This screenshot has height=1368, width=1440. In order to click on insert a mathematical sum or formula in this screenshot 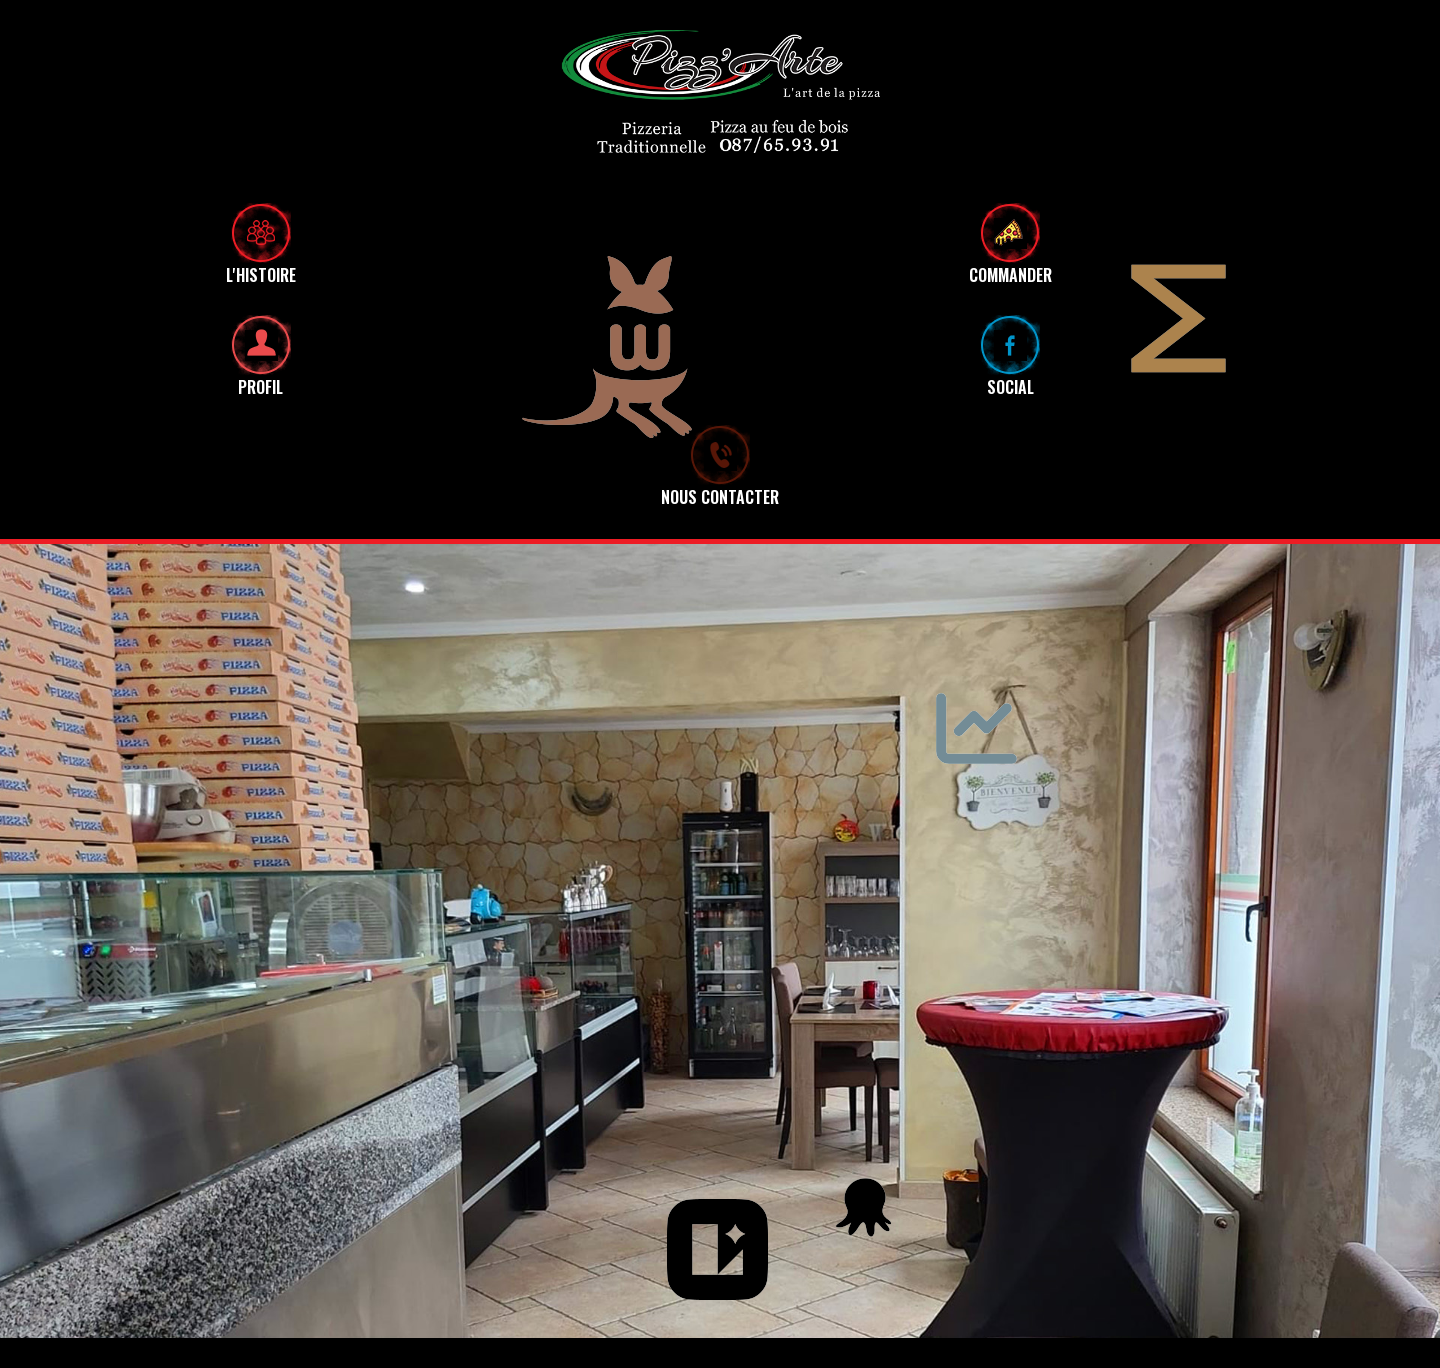, I will do `click(1178, 318)`.